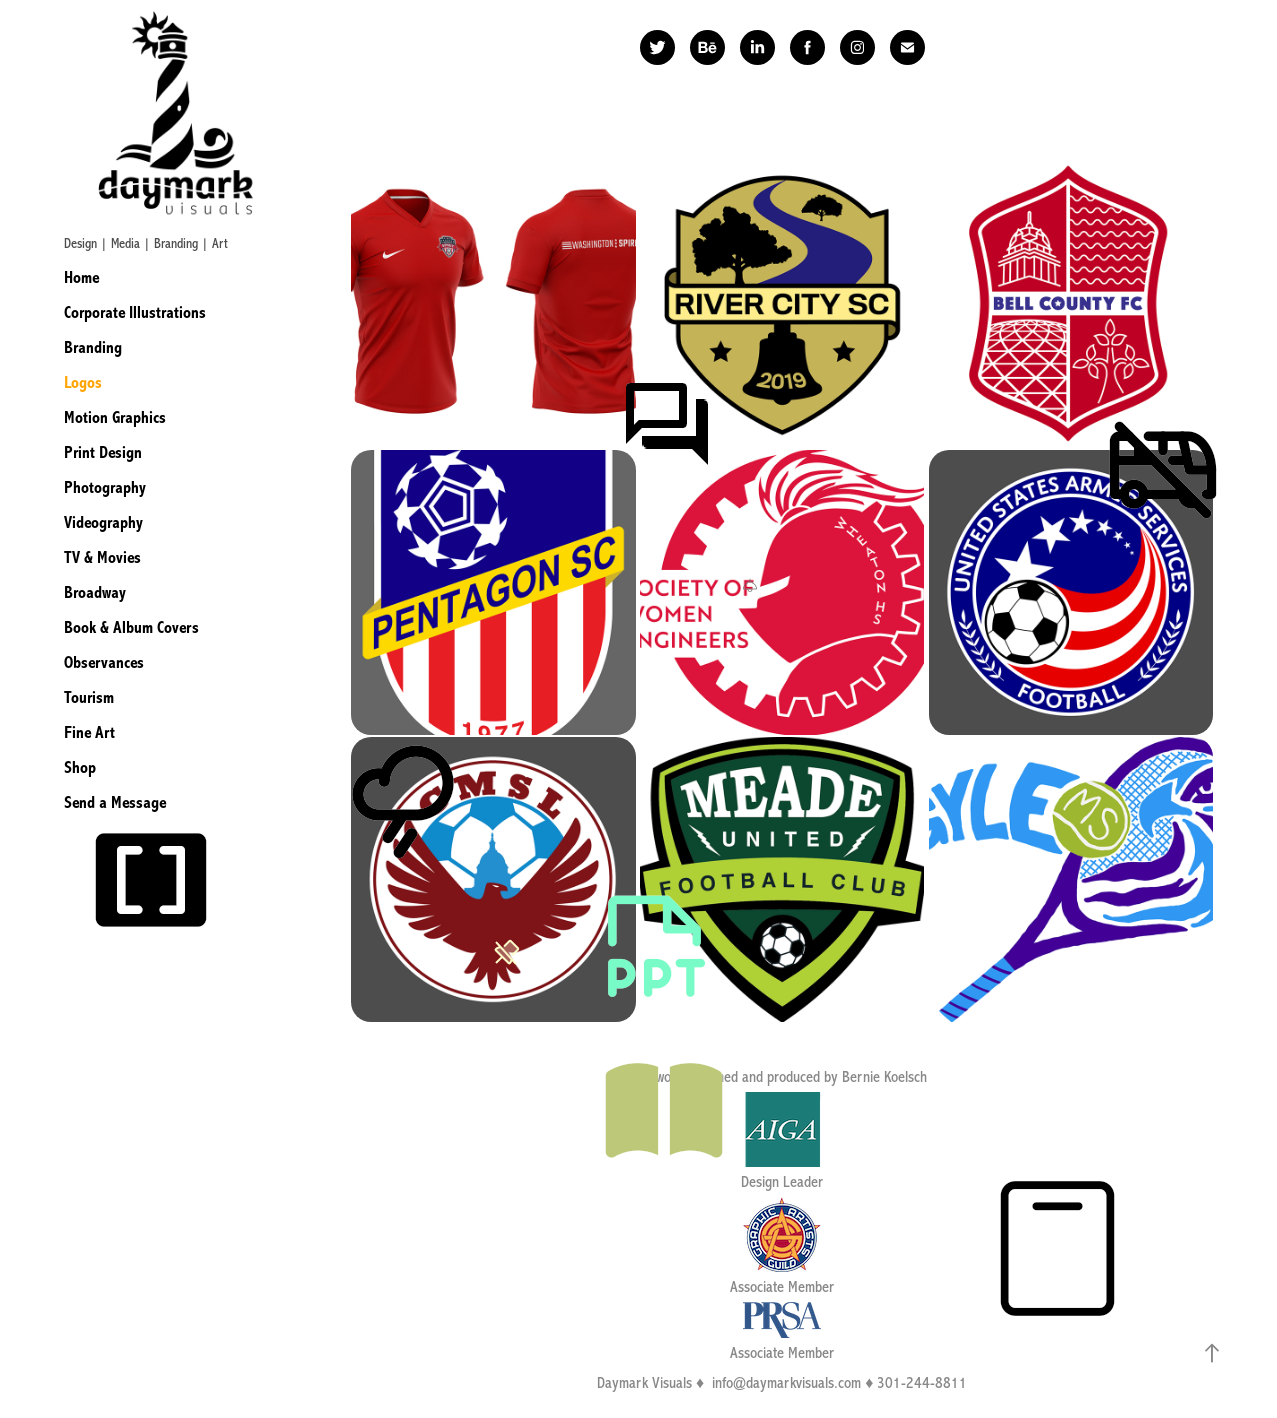  What do you see at coordinates (151, 880) in the screenshot?
I see `format text as code or array` at bounding box center [151, 880].